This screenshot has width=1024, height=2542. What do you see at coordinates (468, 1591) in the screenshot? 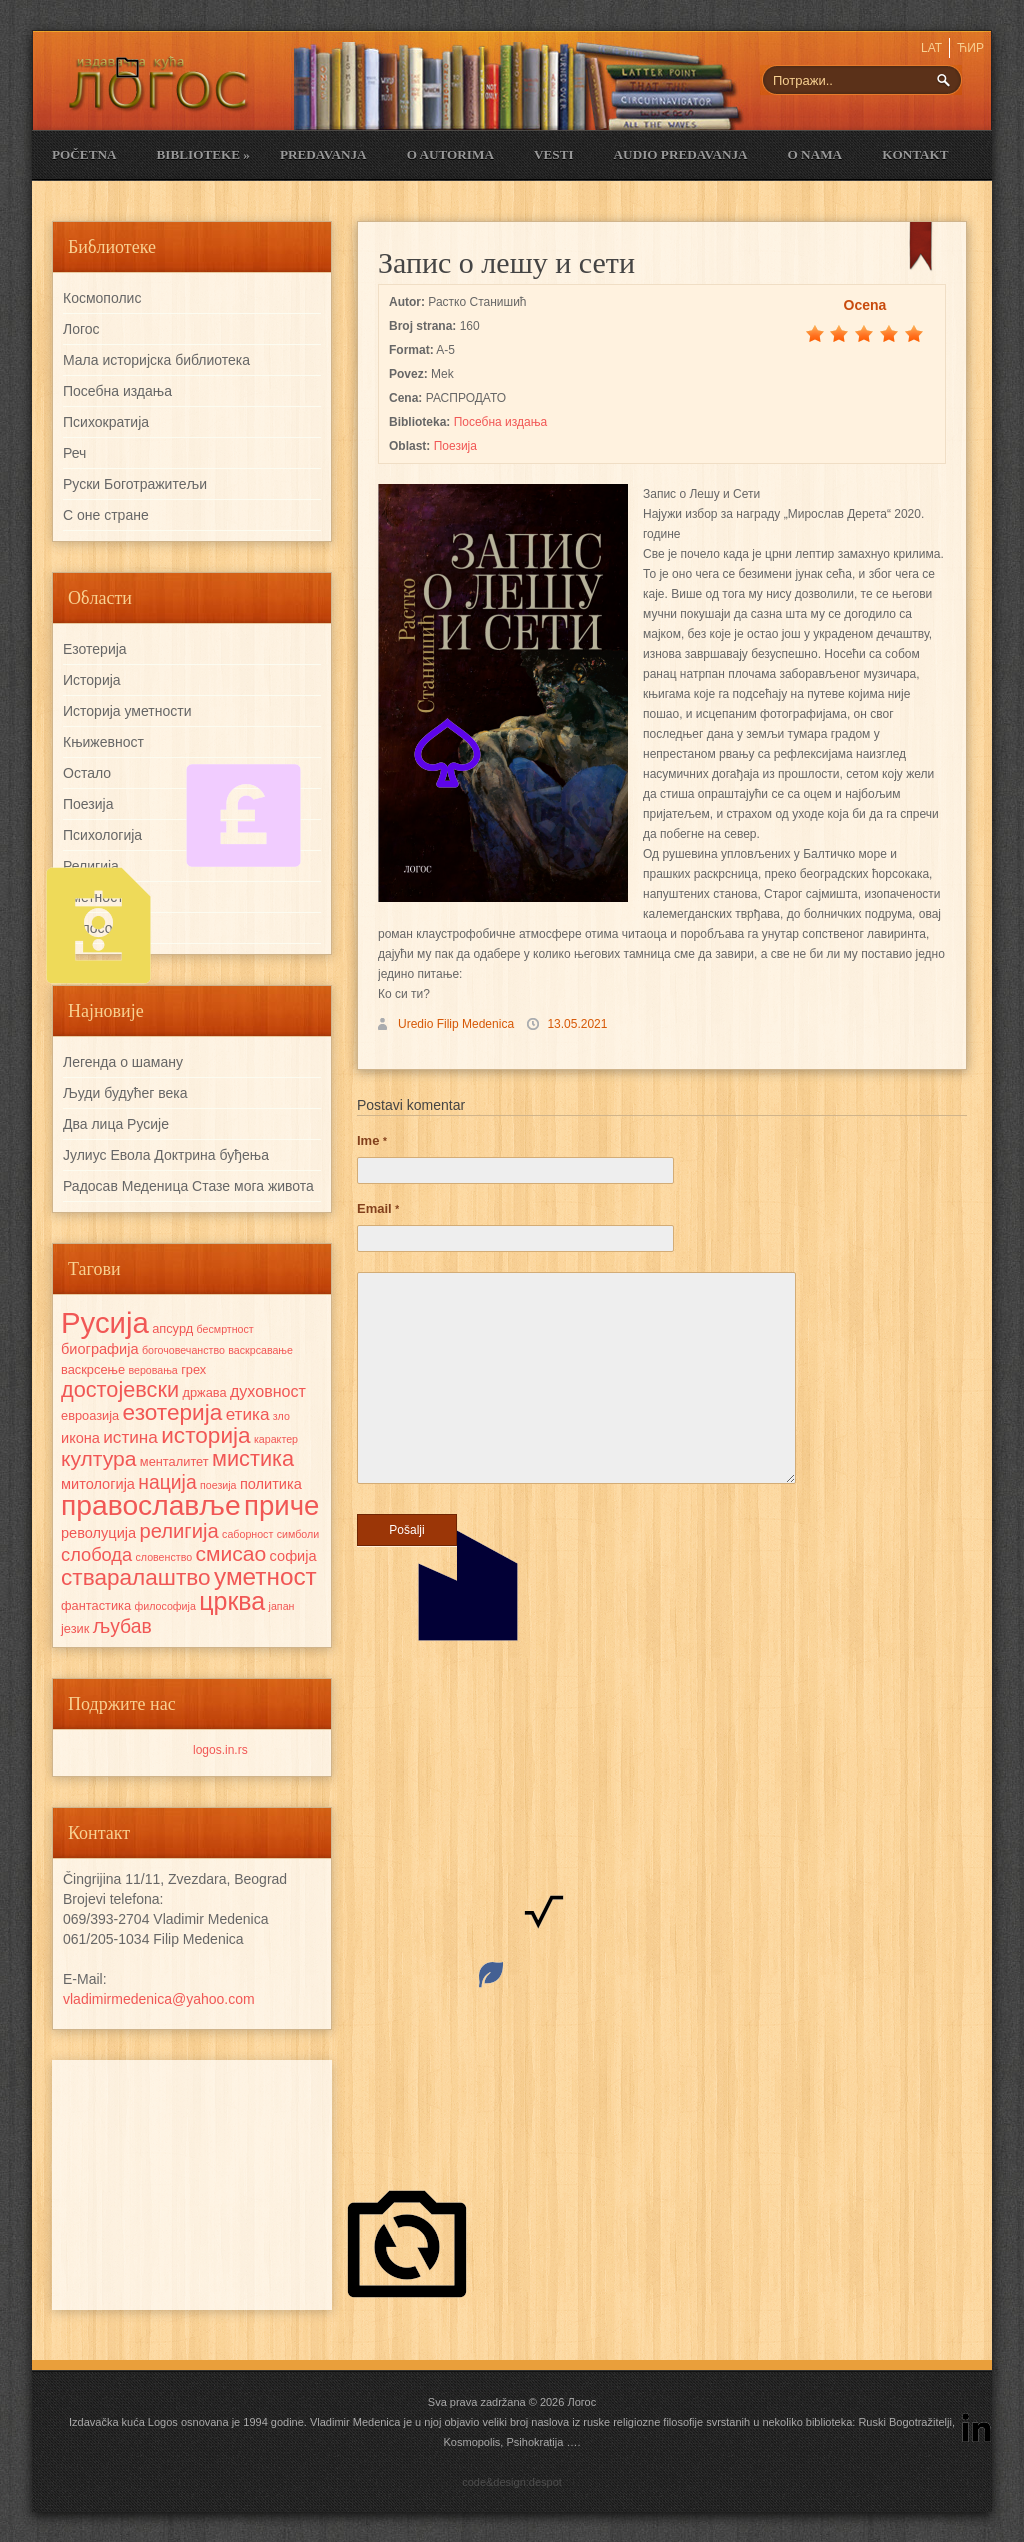
I see `view building or property details` at bounding box center [468, 1591].